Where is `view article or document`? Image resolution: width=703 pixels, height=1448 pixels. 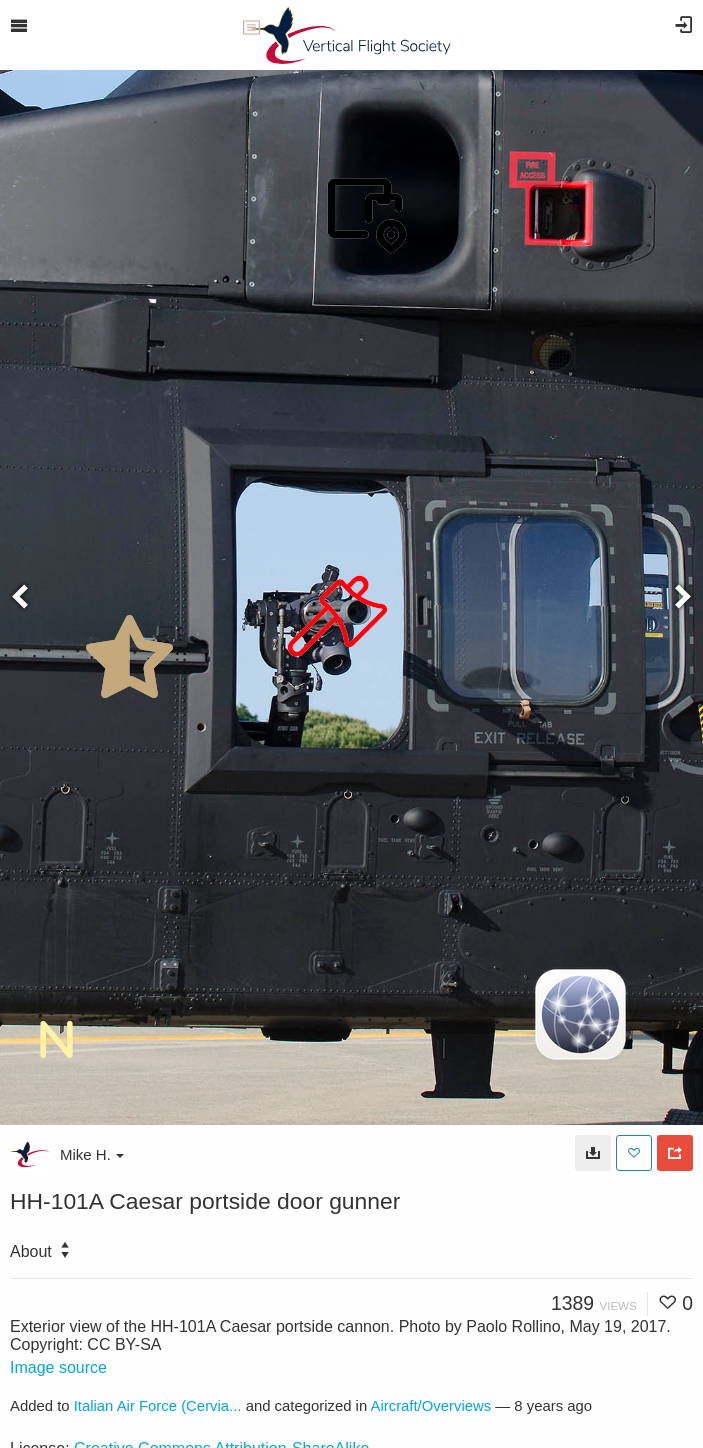 view article or document is located at coordinates (251, 27).